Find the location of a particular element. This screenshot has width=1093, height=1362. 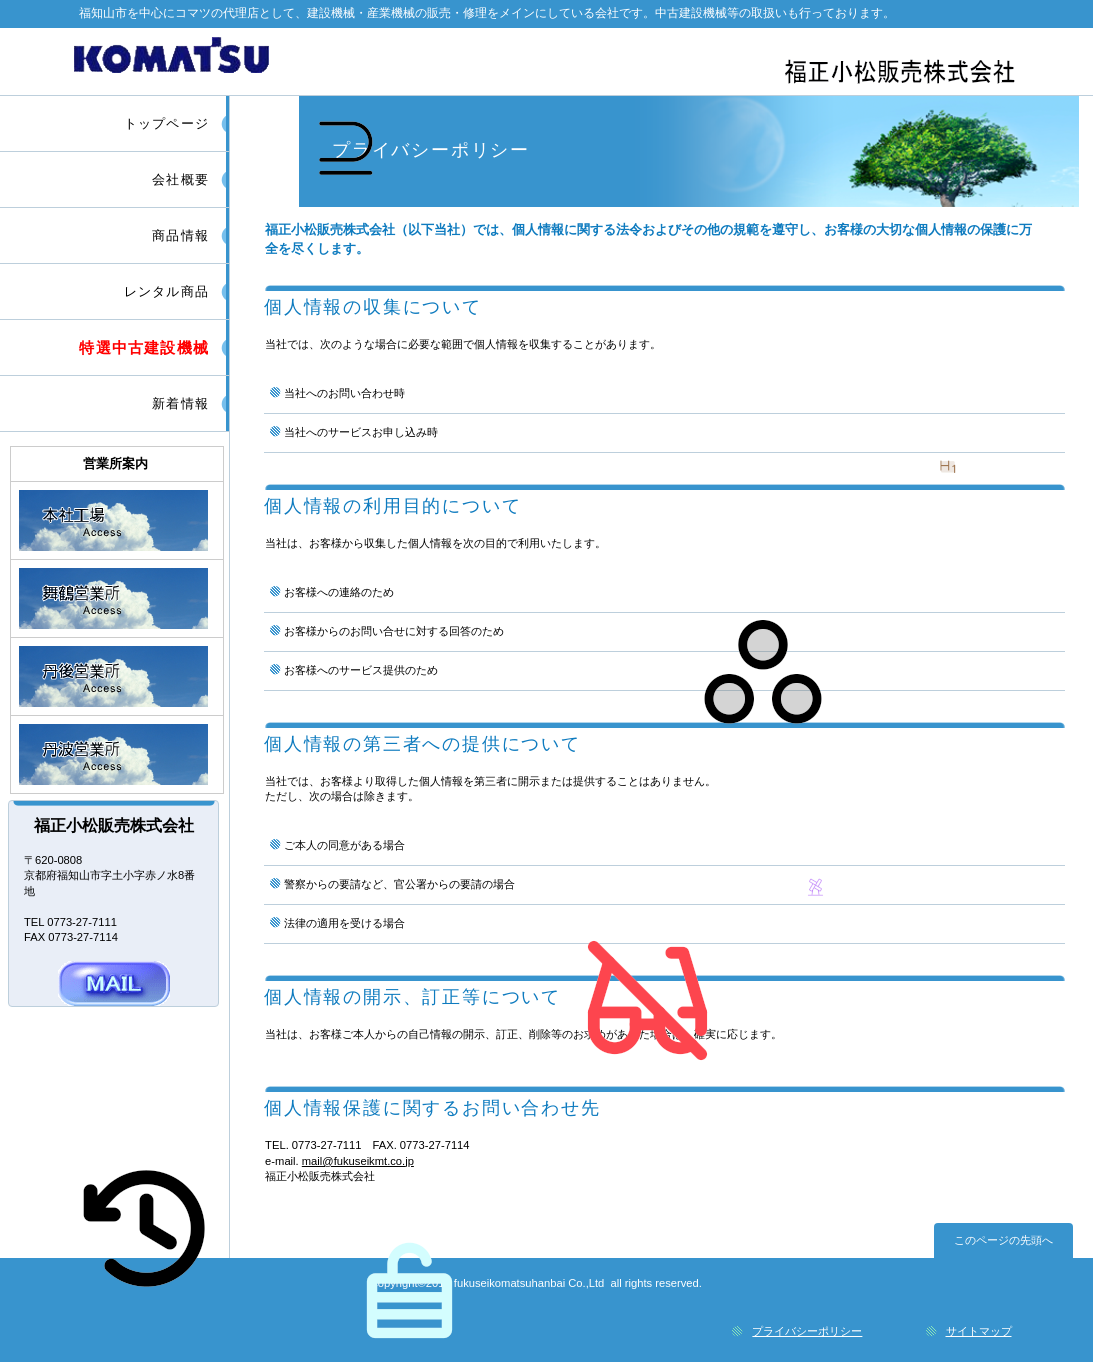

indicates renewable or wind energy options is located at coordinates (815, 887).